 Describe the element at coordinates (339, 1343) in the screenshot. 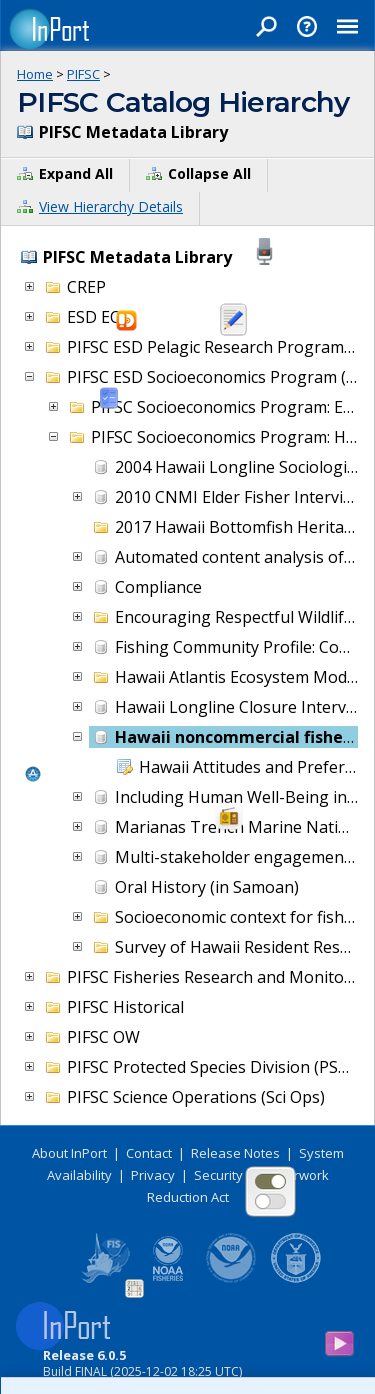

I see `open celluloid media player` at that location.